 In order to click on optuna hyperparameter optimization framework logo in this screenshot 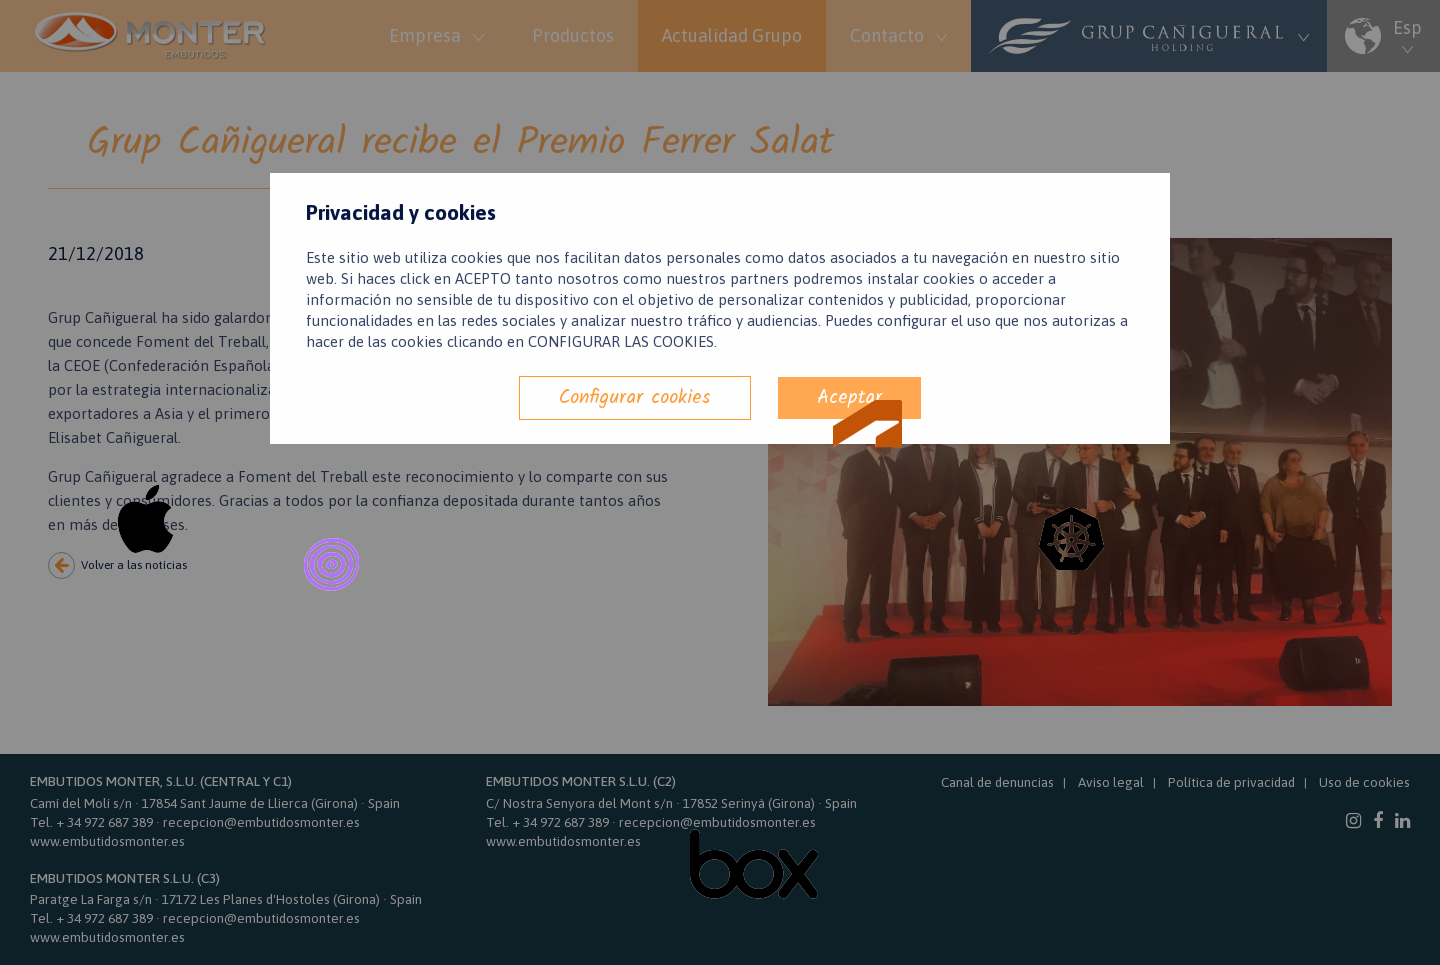, I will do `click(331, 564)`.